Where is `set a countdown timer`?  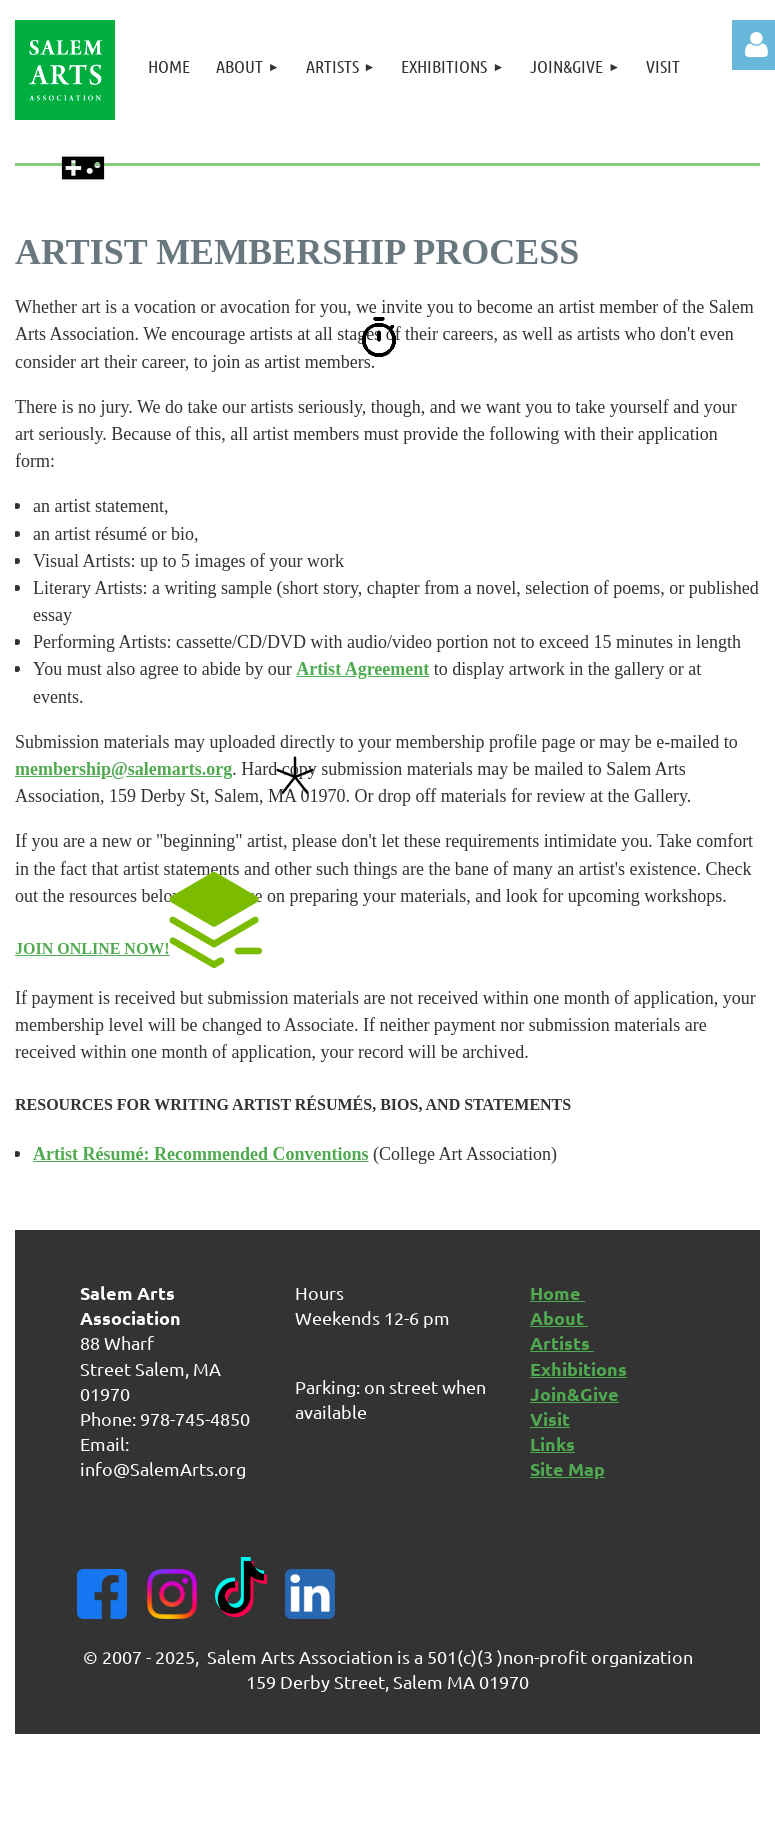
set a countdown timer is located at coordinates (379, 338).